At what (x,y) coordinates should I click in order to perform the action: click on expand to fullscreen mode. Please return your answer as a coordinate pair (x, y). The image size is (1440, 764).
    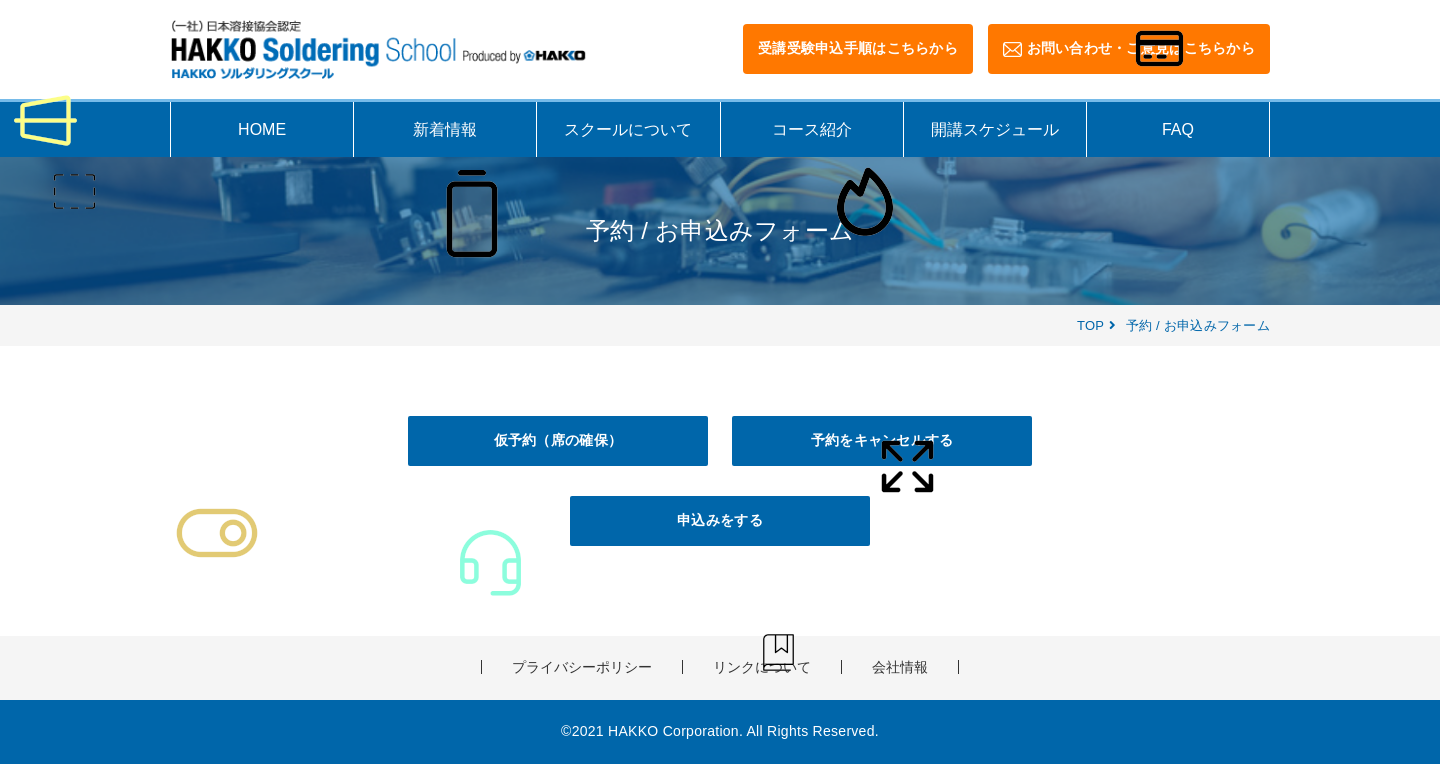
    Looking at the image, I should click on (907, 466).